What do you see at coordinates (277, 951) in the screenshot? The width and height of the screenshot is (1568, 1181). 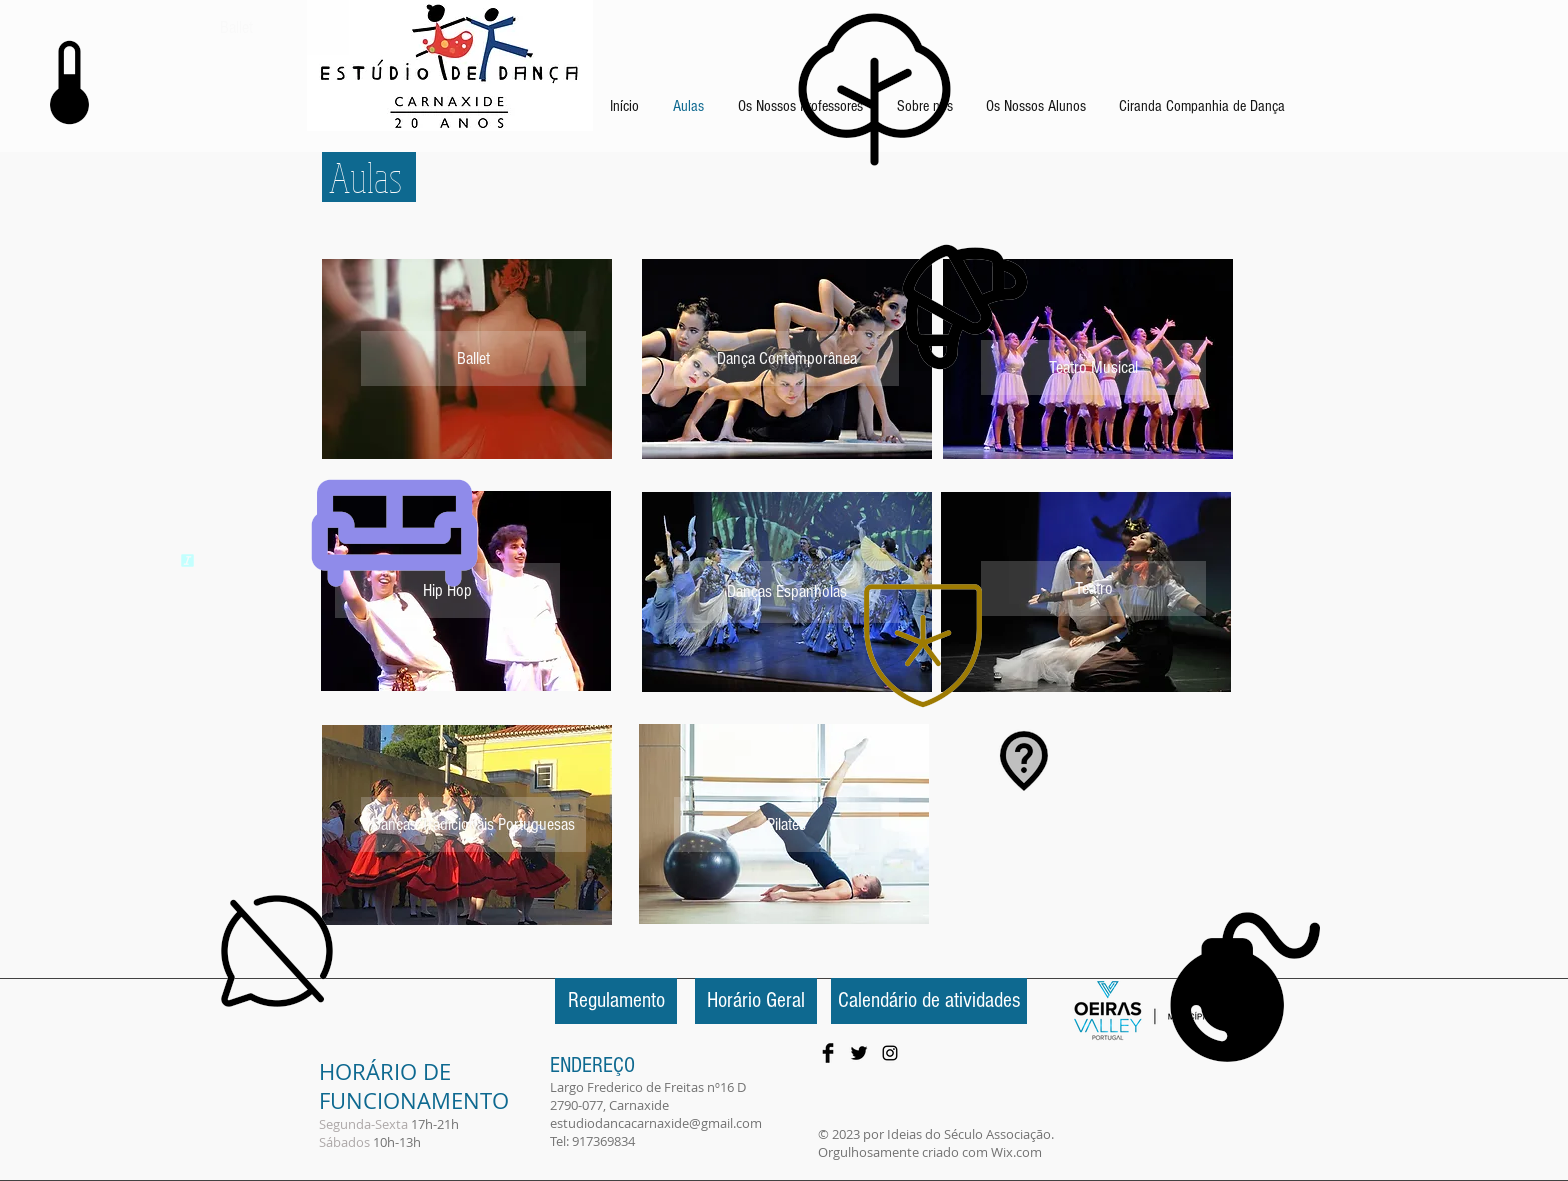 I see `mute or disable chat notifications` at bounding box center [277, 951].